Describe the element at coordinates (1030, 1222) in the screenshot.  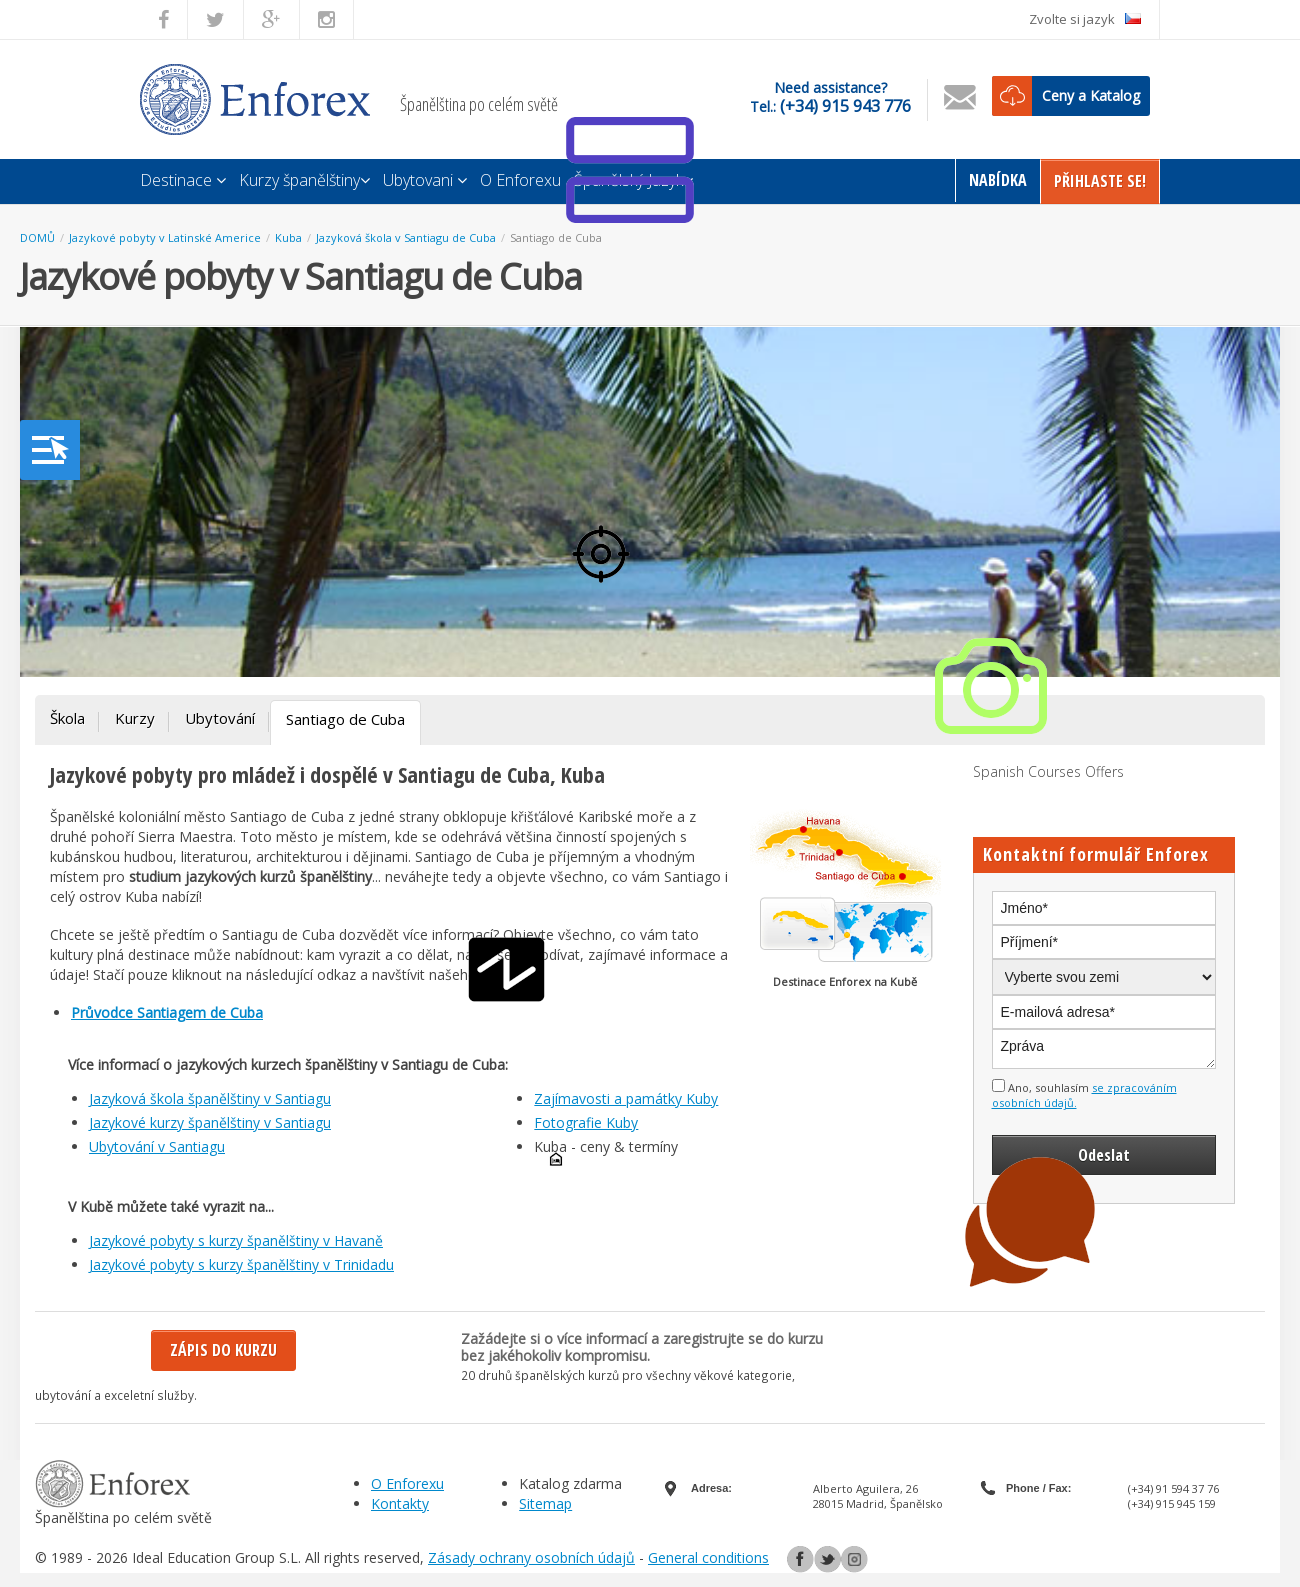
I see `open messaging or chat` at that location.